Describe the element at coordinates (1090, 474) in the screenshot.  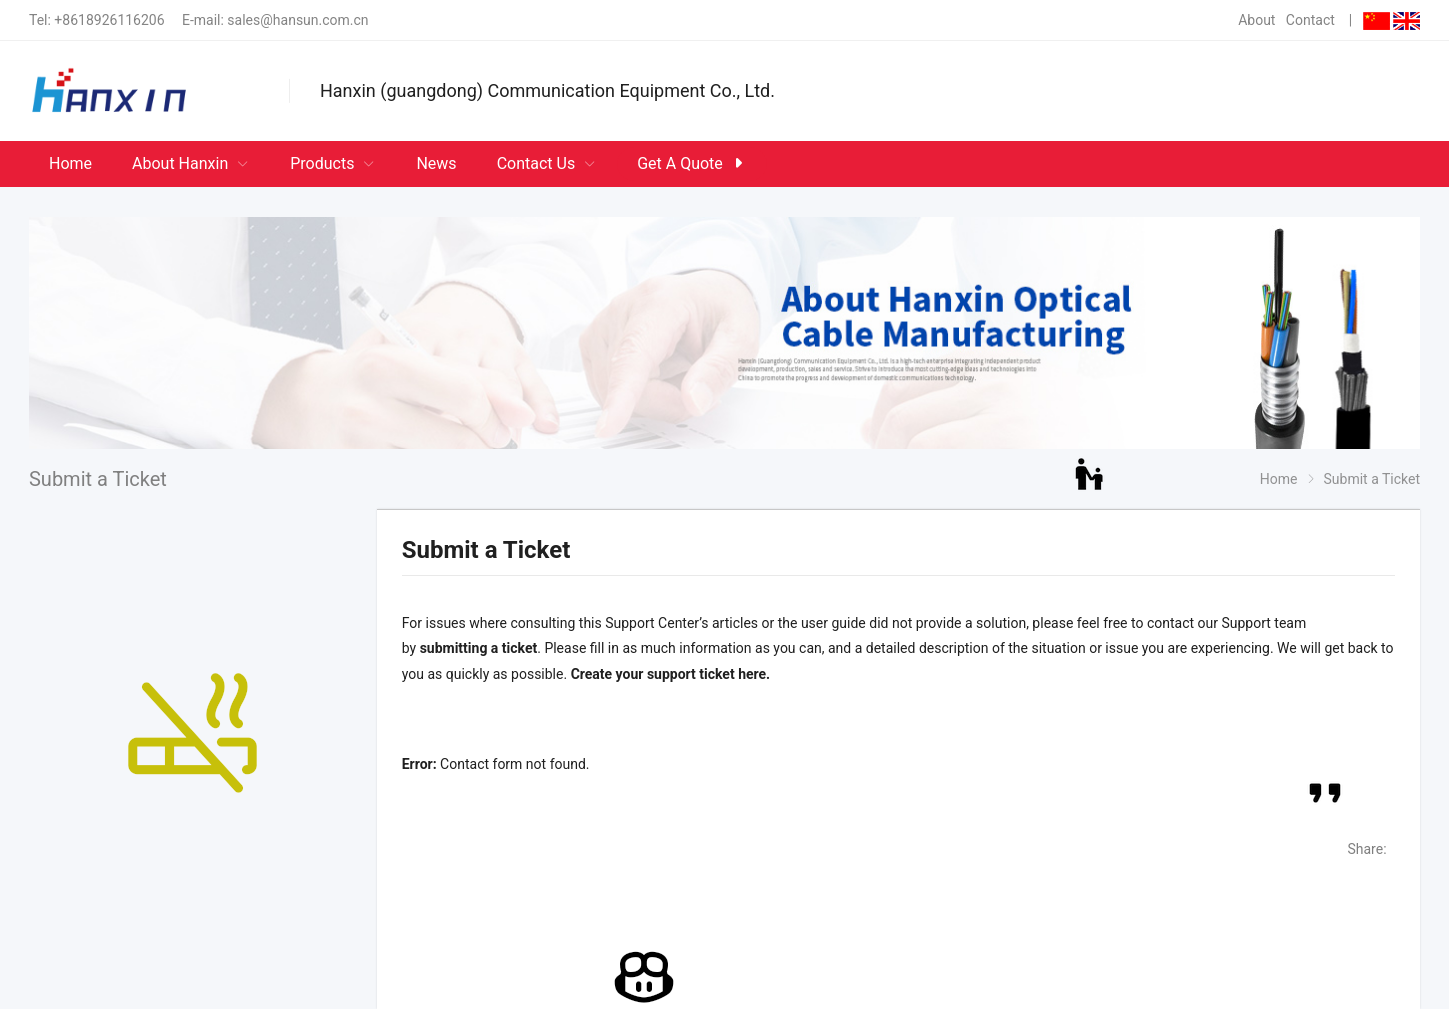
I see `parental supervision required` at that location.